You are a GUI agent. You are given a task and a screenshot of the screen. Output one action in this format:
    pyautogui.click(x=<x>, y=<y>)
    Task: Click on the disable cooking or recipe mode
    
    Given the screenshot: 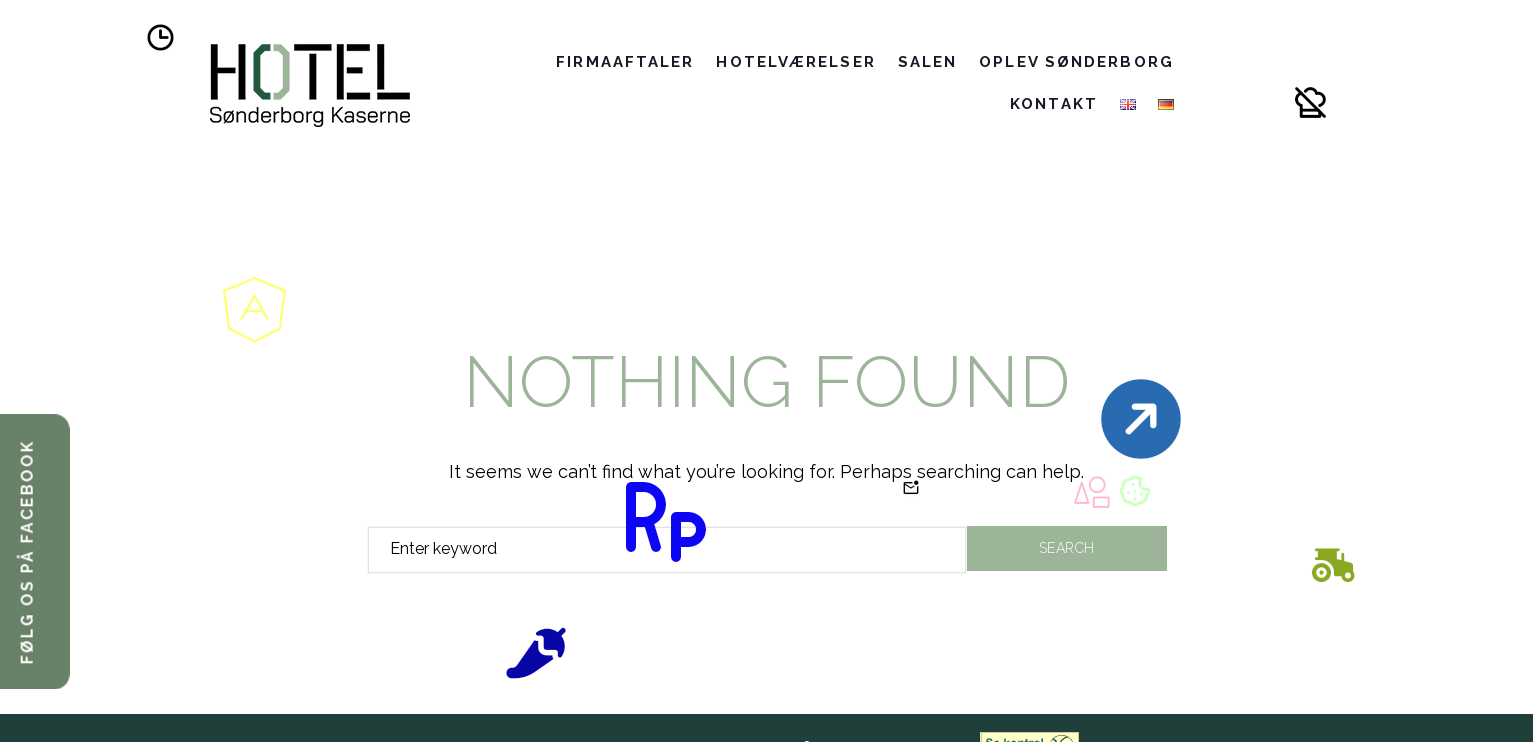 What is the action you would take?
    pyautogui.click(x=1310, y=102)
    